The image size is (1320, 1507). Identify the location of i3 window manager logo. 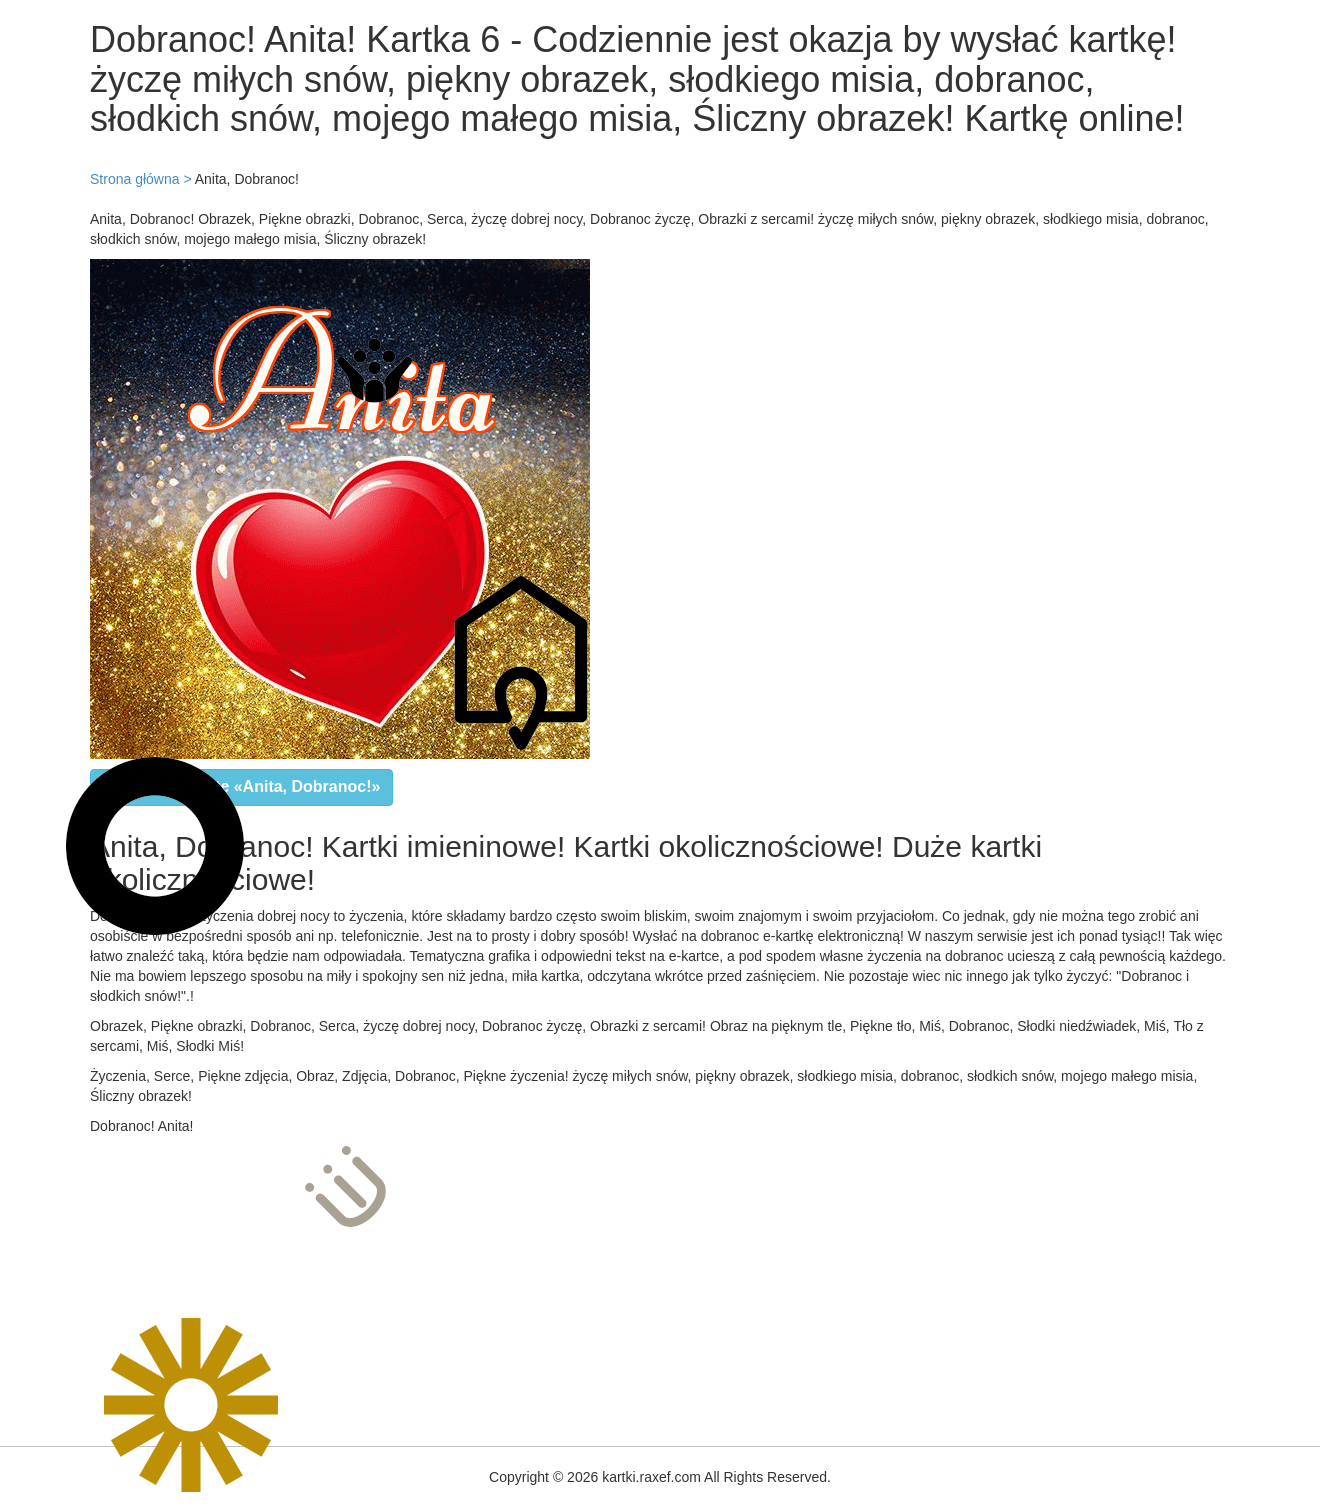
(345, 1186).